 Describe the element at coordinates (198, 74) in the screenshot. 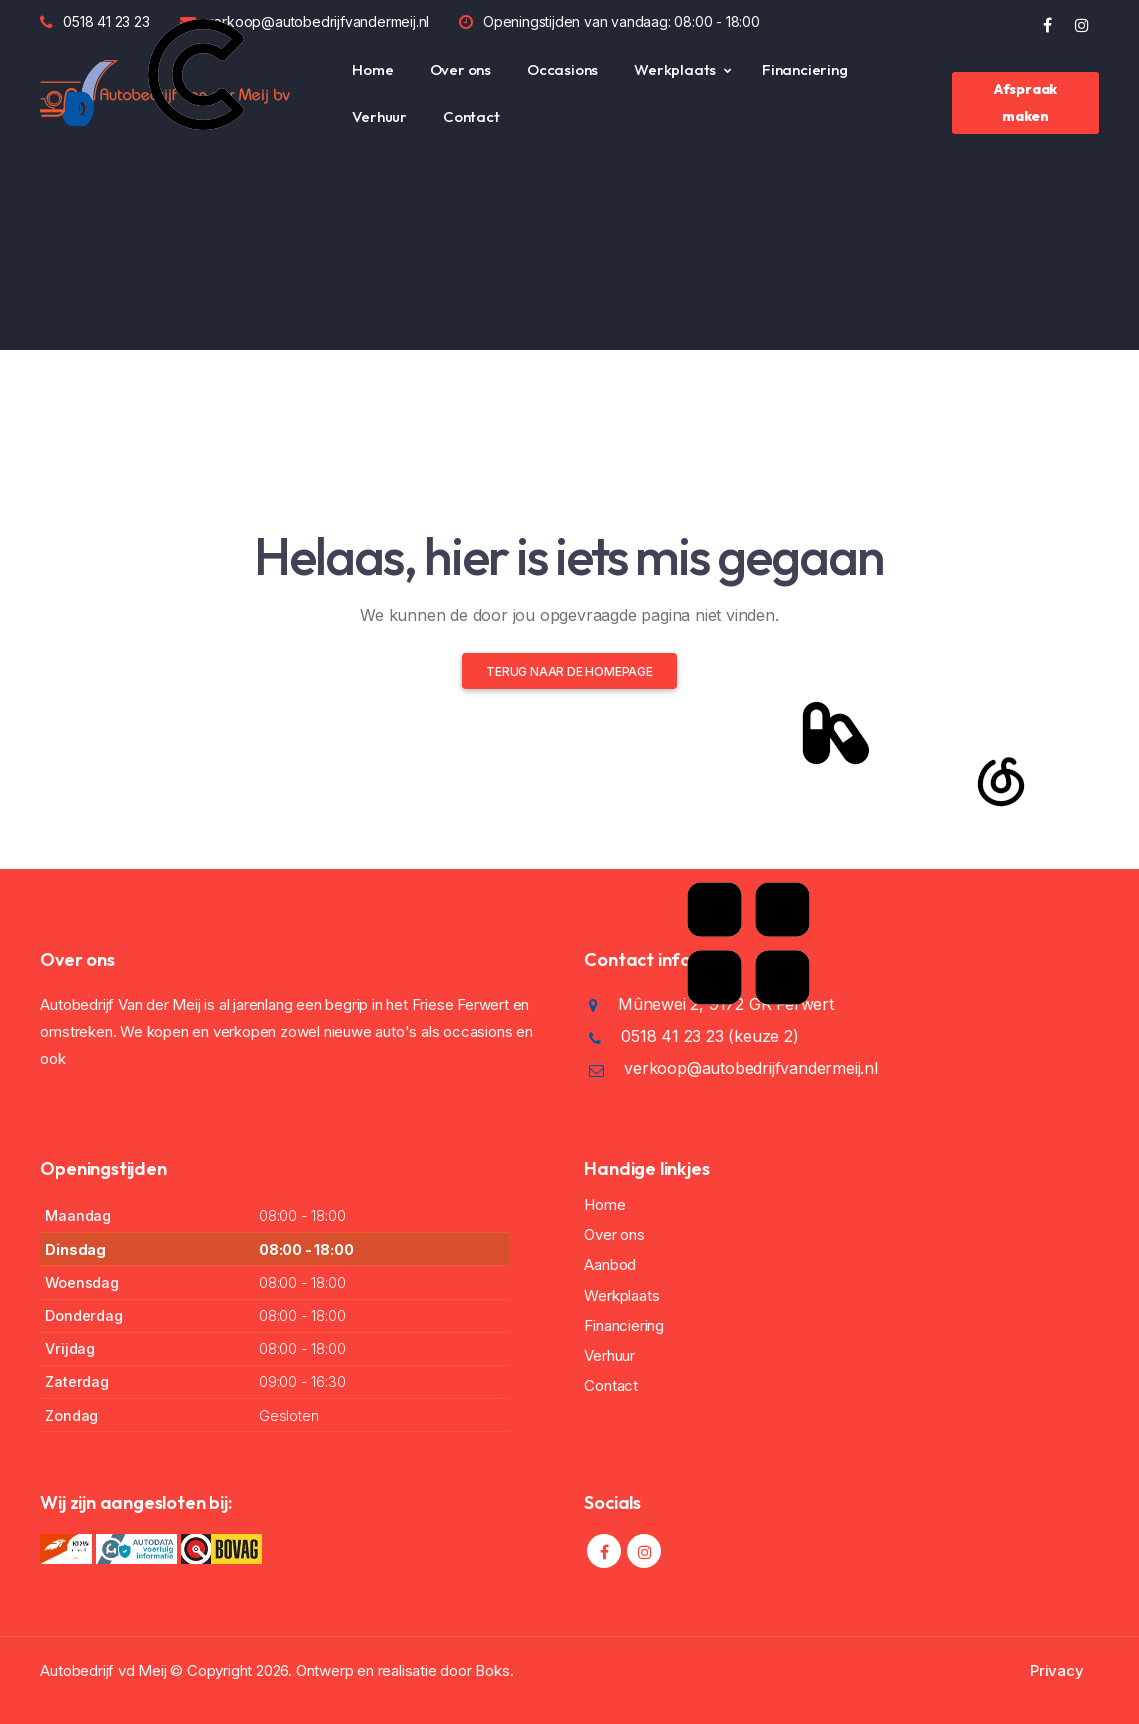

I see `link to coinbase account` at that location.